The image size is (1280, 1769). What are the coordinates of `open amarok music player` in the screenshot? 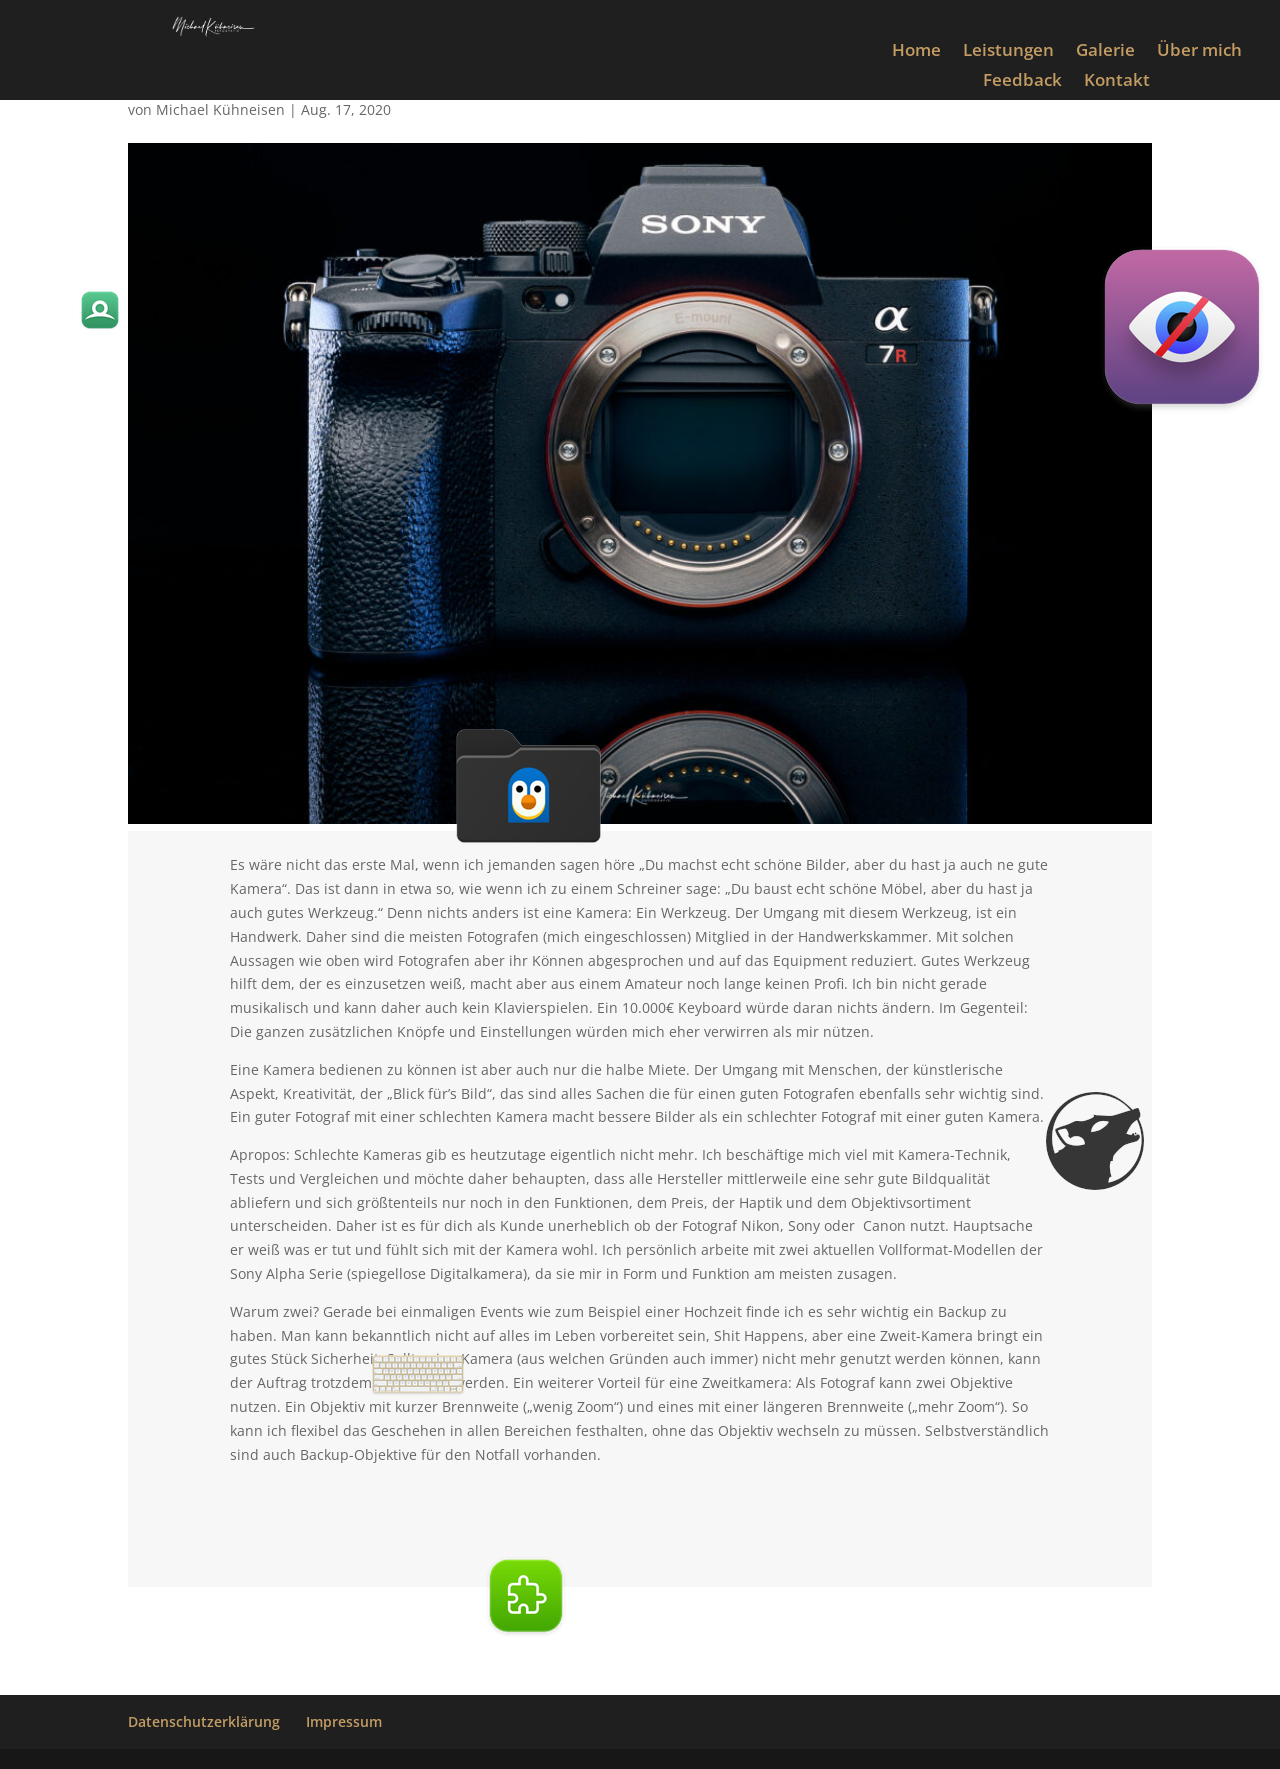 It's located at (1095, 1141).